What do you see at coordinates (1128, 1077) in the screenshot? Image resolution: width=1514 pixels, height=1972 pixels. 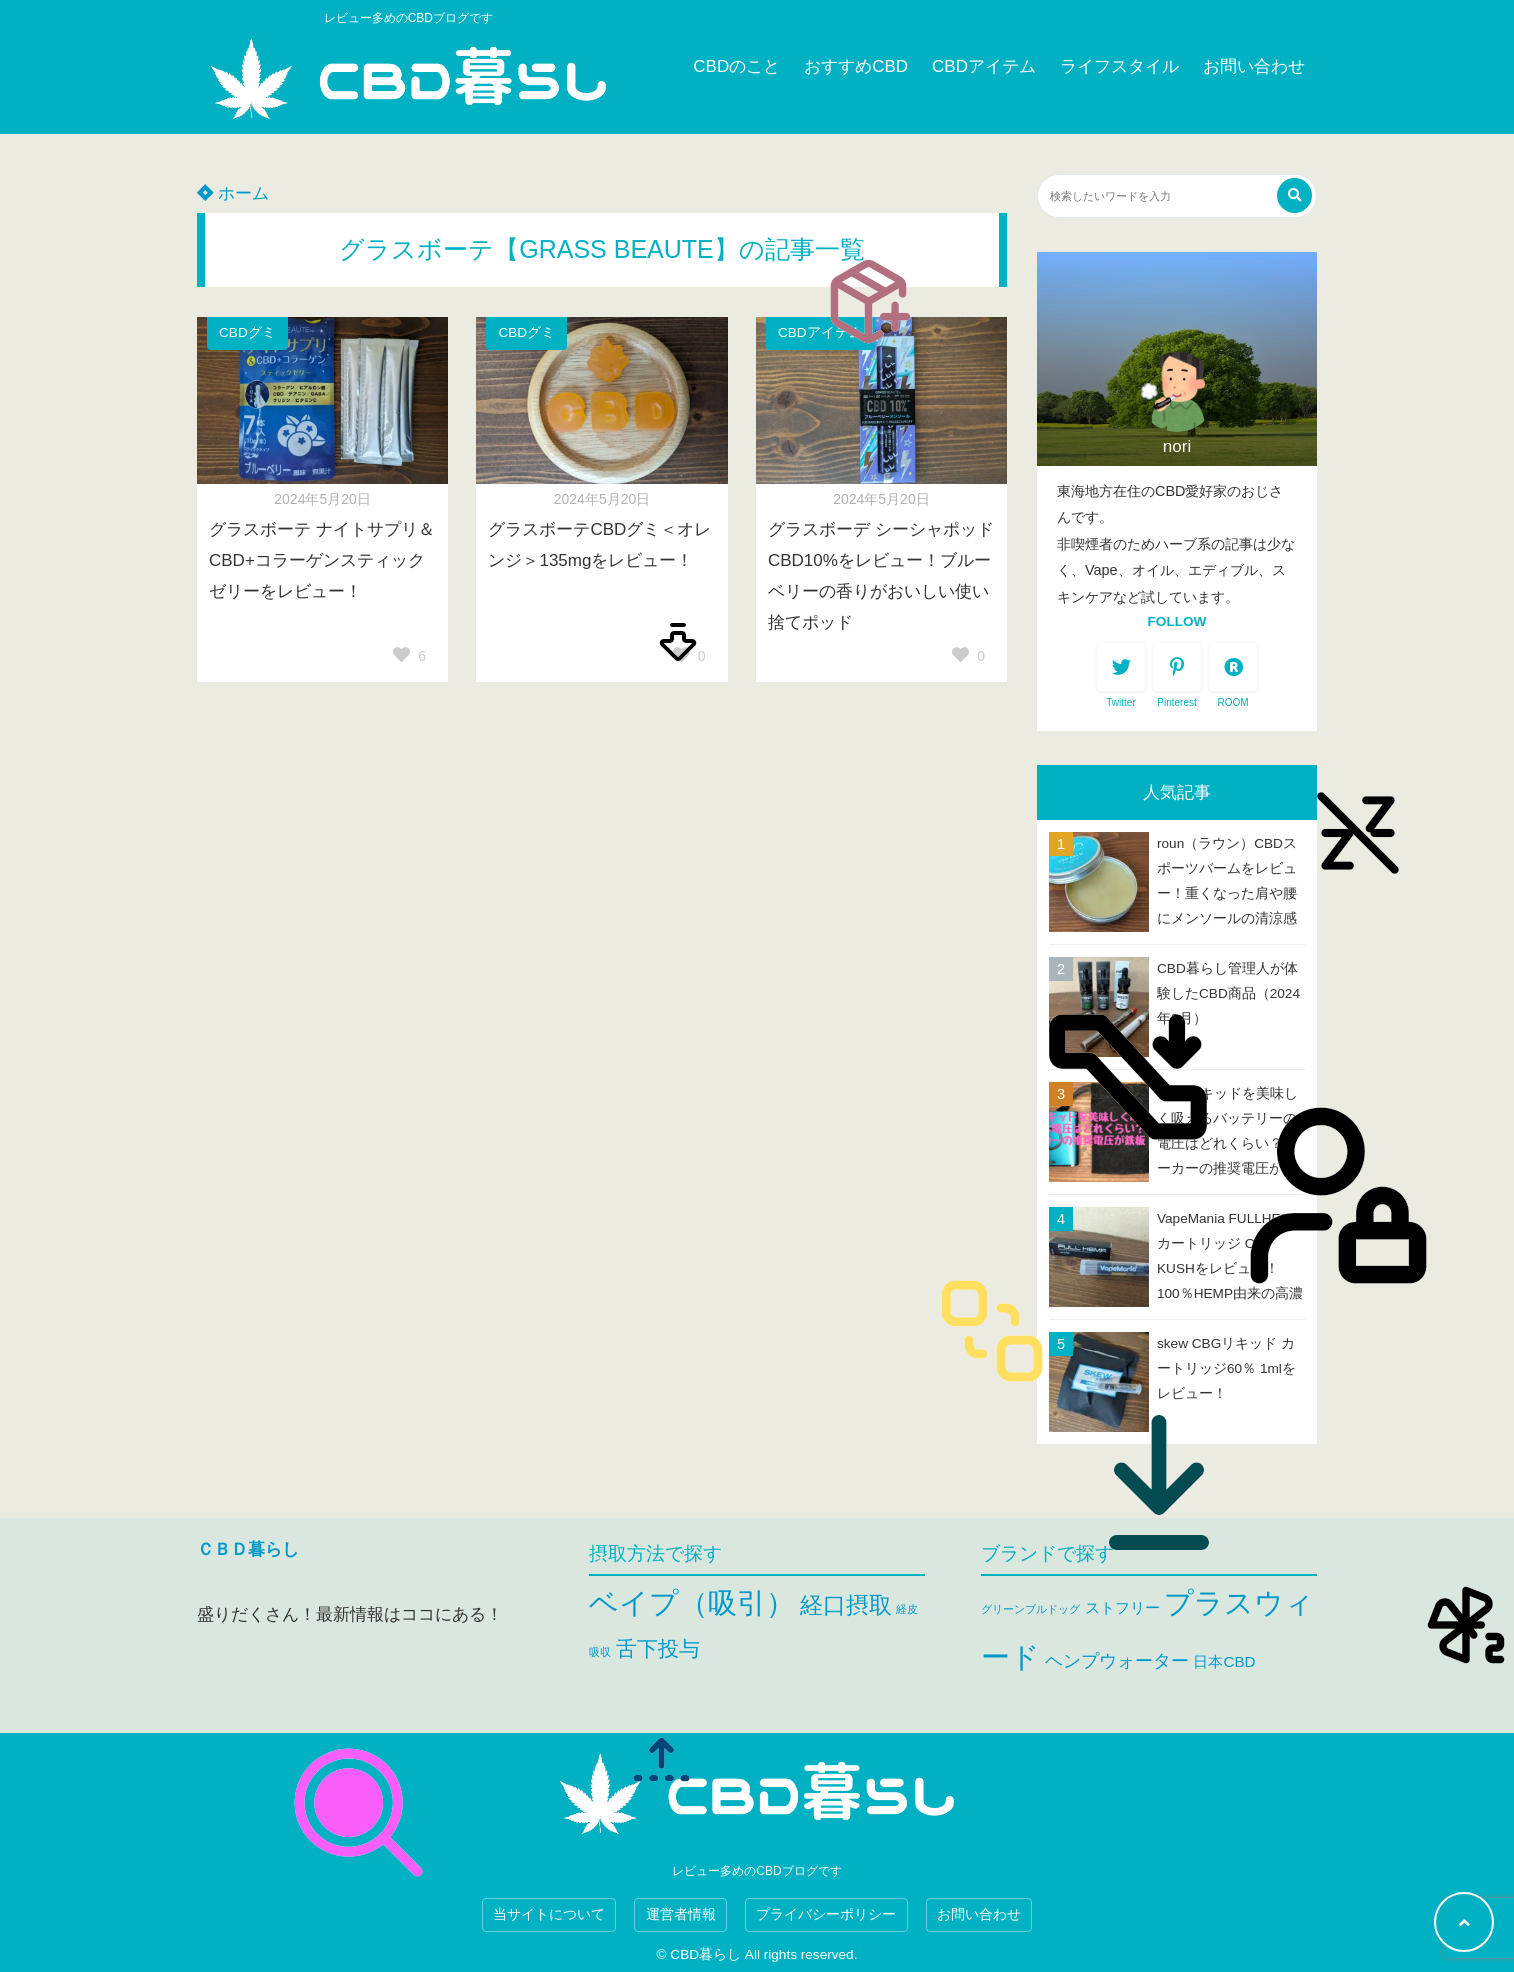 I see `indicates escalator going down` at bounding box center [1128, 1077].